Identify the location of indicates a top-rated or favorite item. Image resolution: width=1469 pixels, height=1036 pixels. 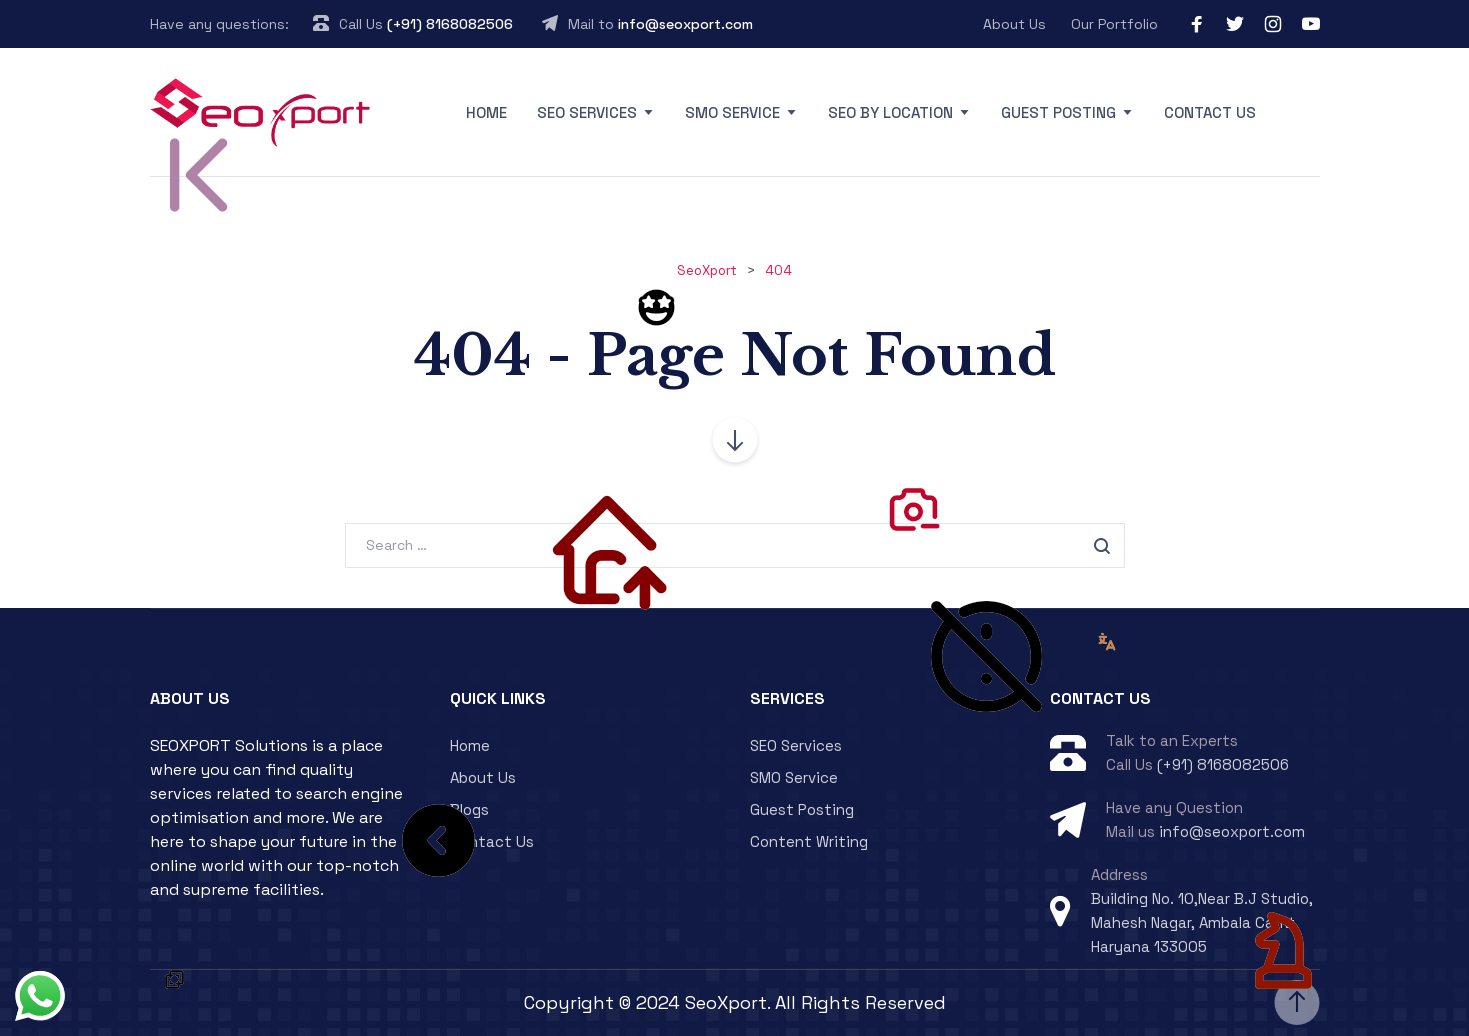
(656, 307).